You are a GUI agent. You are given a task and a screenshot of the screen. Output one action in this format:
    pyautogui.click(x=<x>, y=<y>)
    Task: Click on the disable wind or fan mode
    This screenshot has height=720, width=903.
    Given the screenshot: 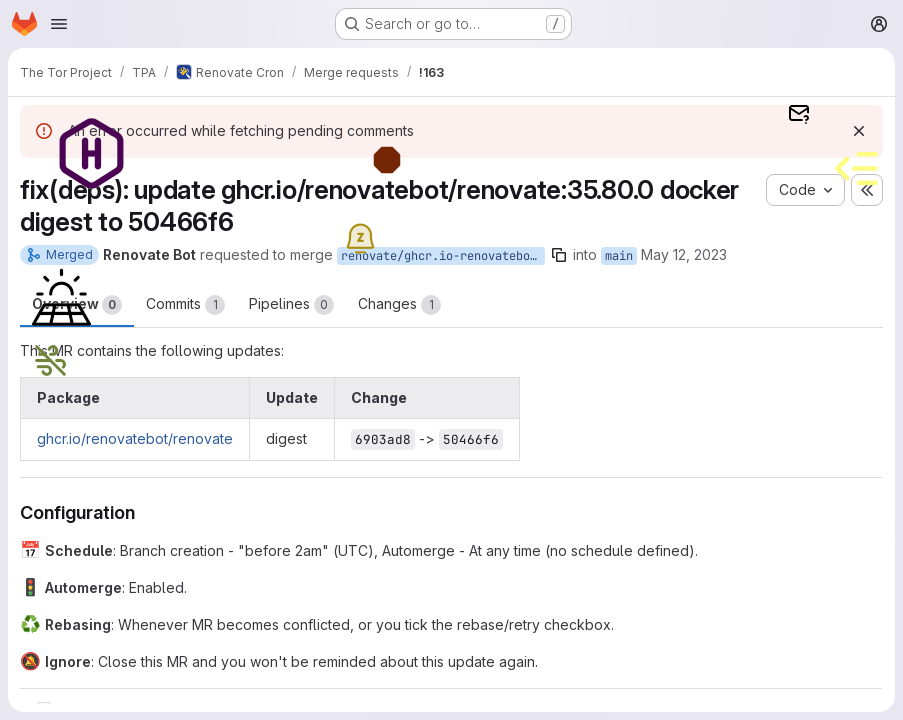 What is the action you would take?
    pyautogui.click(x=50, y=360)
    